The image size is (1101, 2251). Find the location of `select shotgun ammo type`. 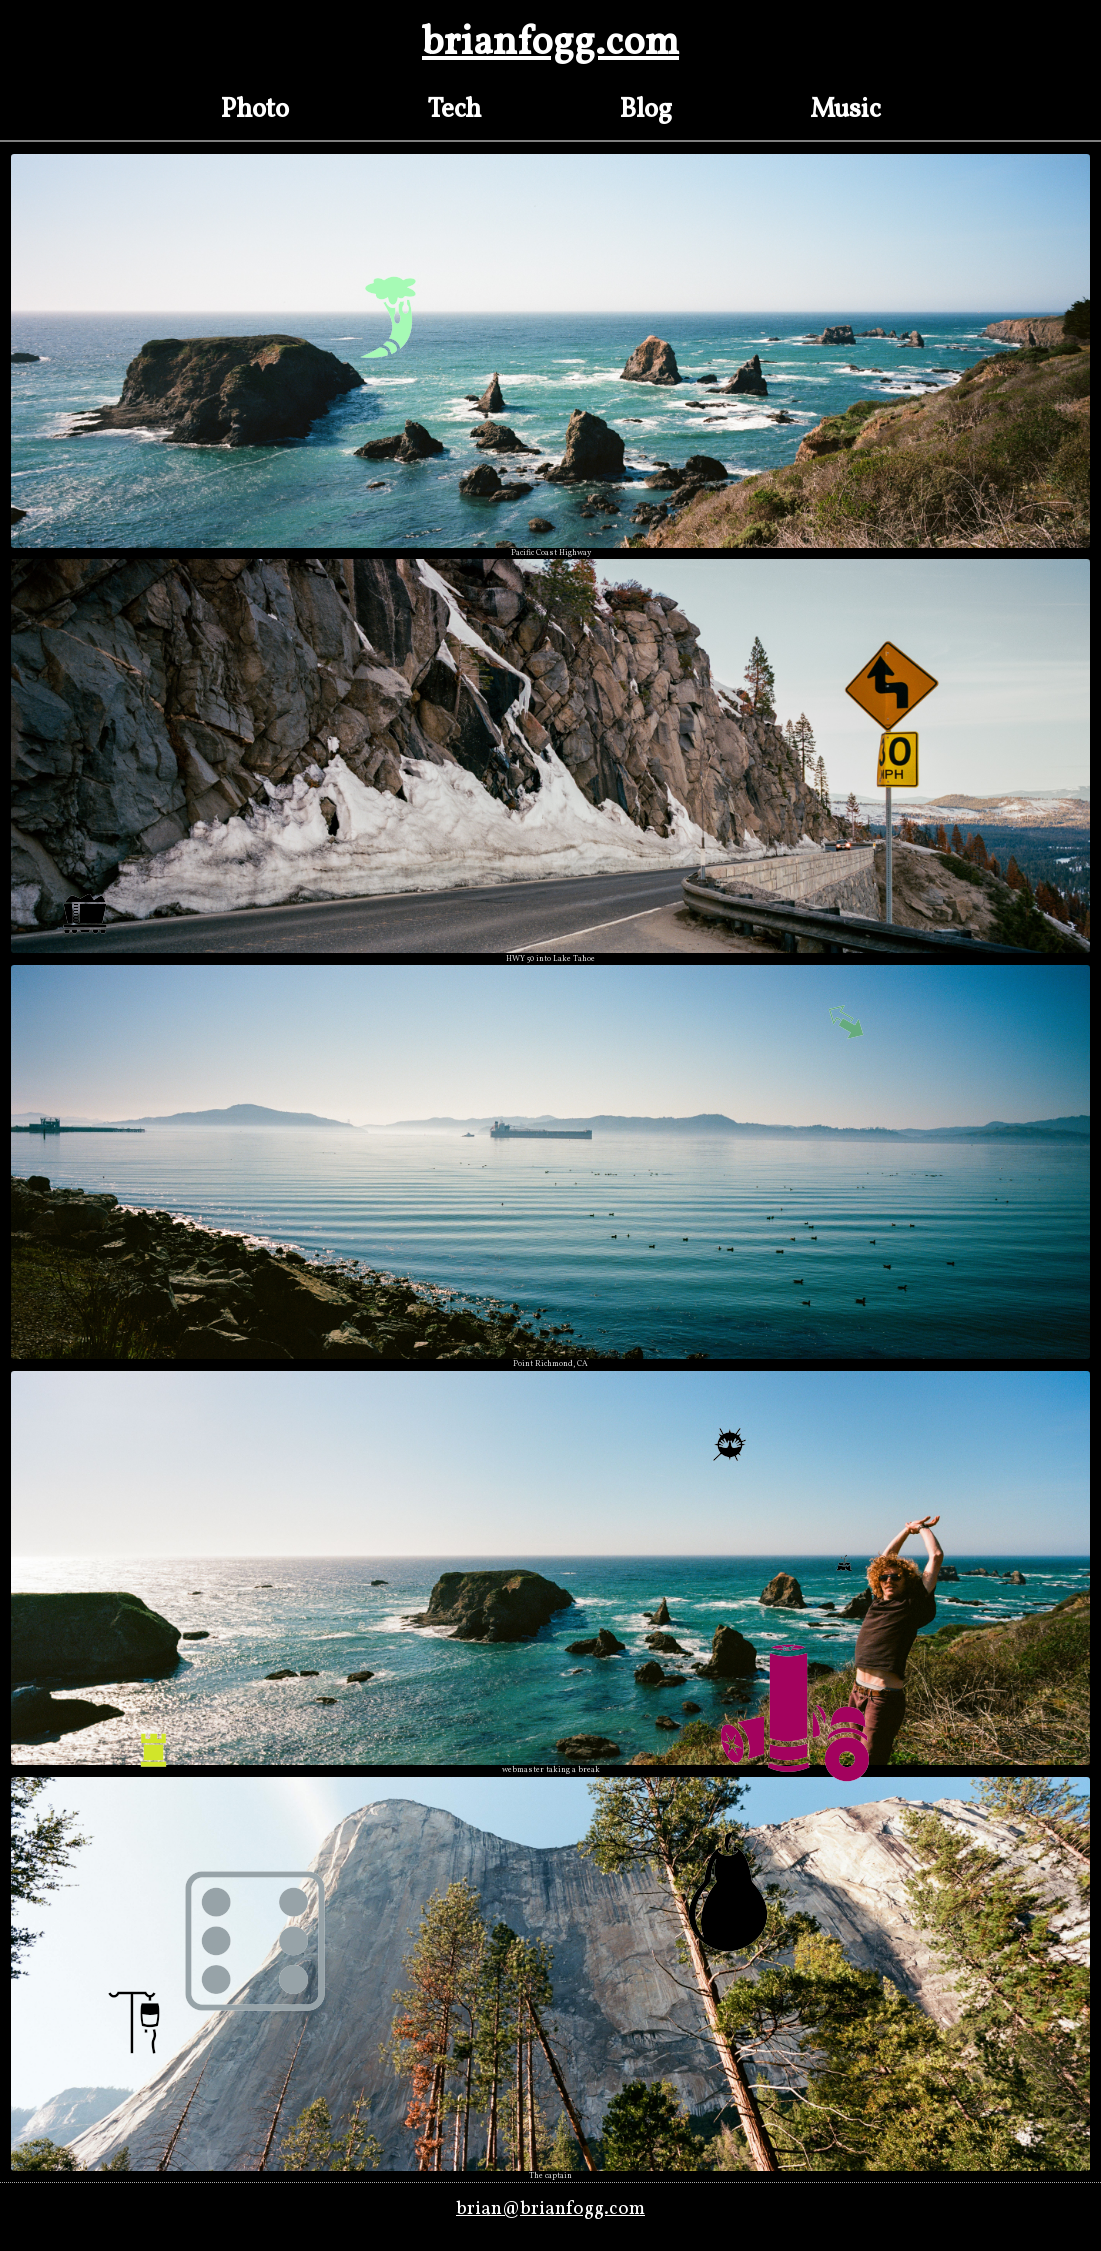

select shotgun ammo type is located at coordinates (795, 1713).